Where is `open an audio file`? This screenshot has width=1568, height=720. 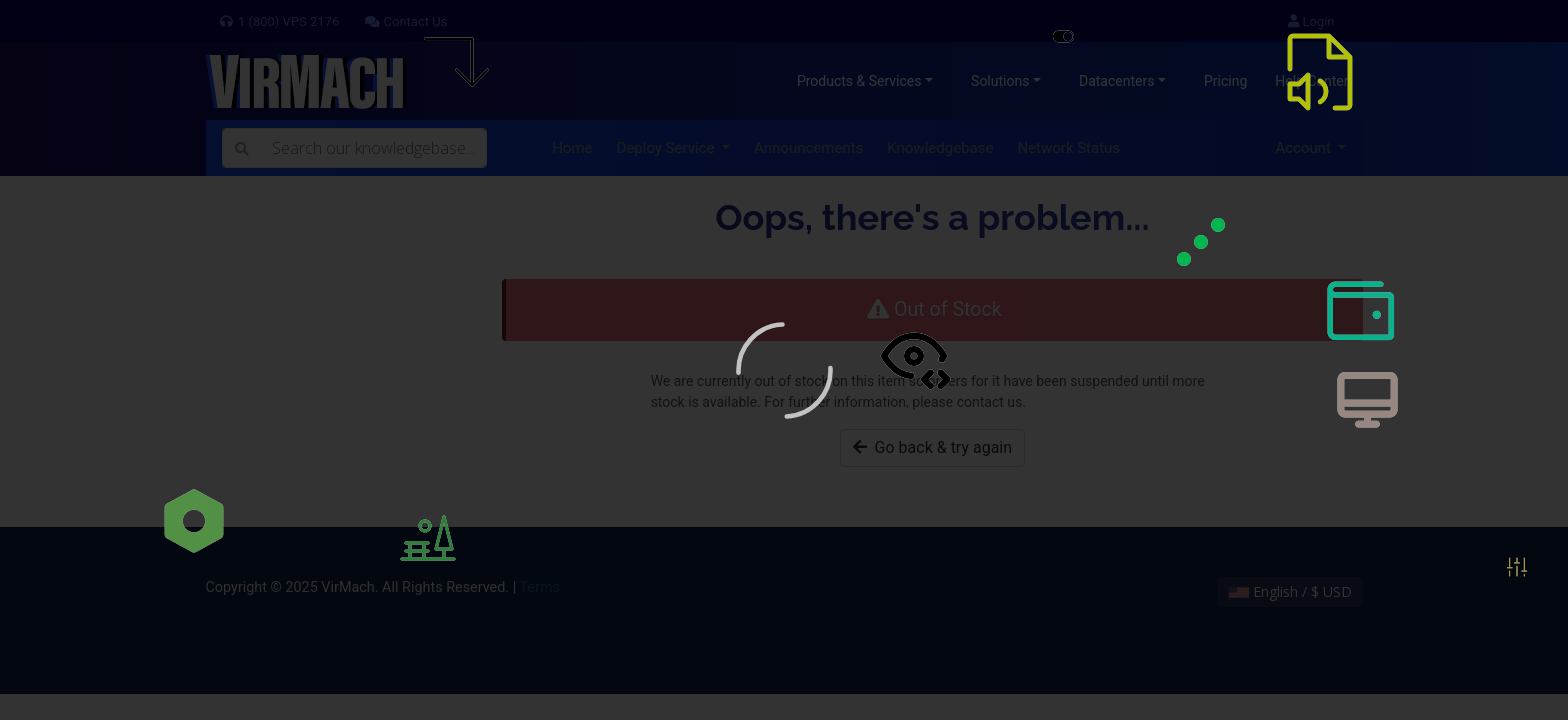
open an audio file is located at coordinates (1320, 72).